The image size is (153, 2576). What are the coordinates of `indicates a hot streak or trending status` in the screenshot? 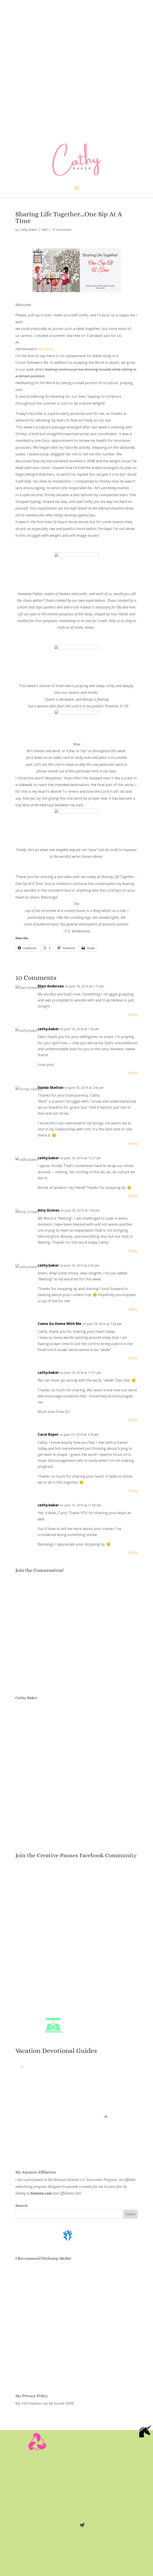 It's located at (67, 2235).